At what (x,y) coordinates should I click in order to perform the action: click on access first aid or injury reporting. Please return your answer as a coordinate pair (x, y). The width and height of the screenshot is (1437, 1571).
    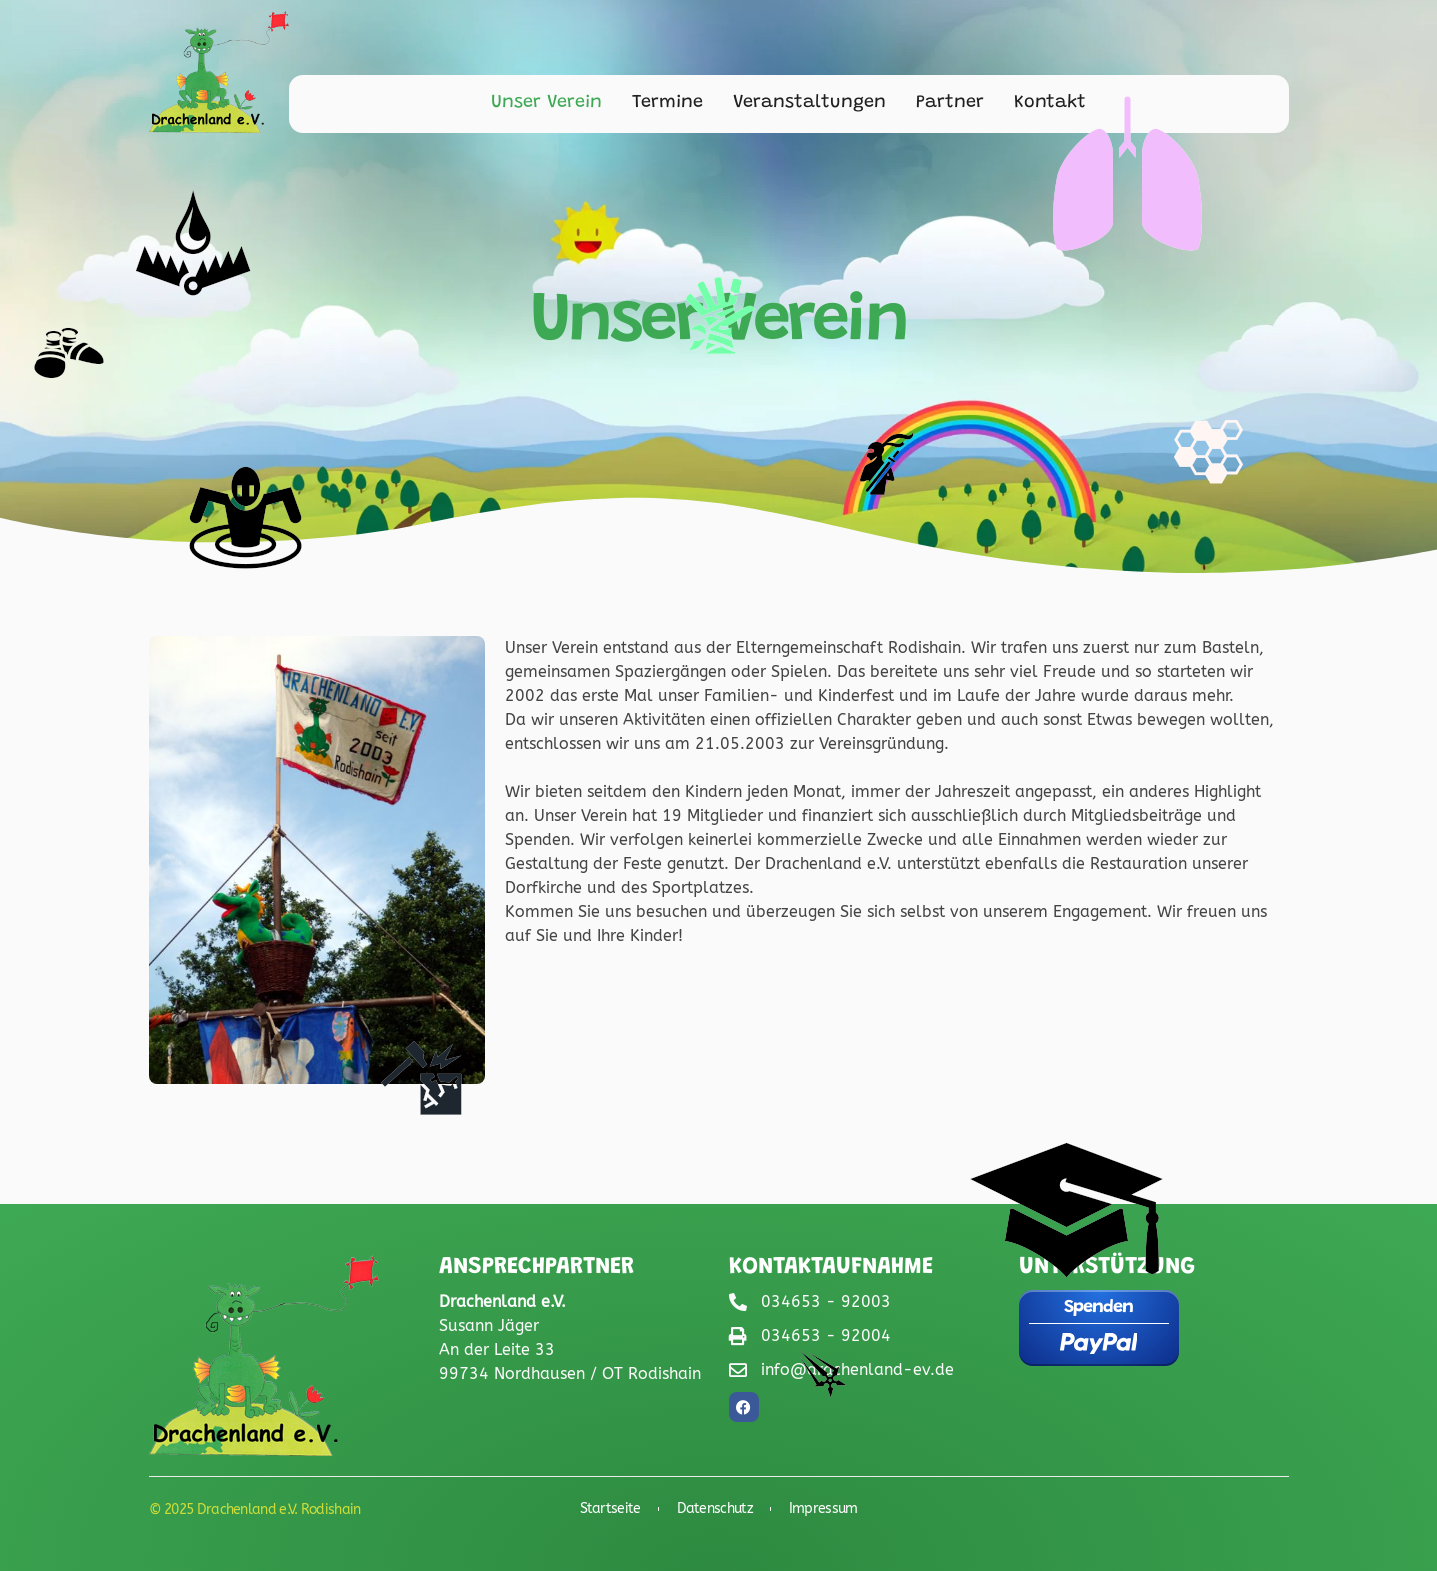
    Looking at the image, I should click on (720, 315).